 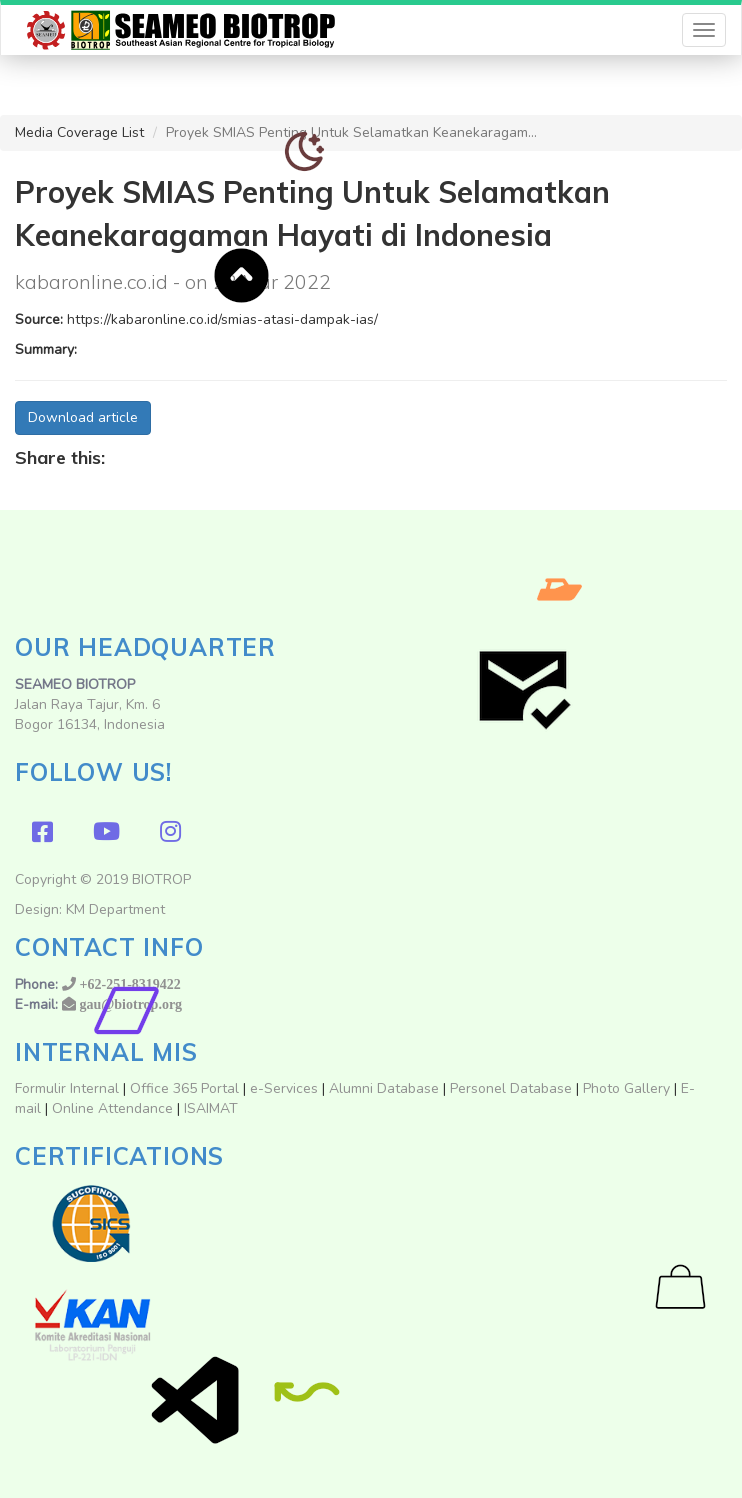 What do you see at coordinates (241, 275) in the screenshot?
I see `scroll to top of page` at bounding box center [241, 275].